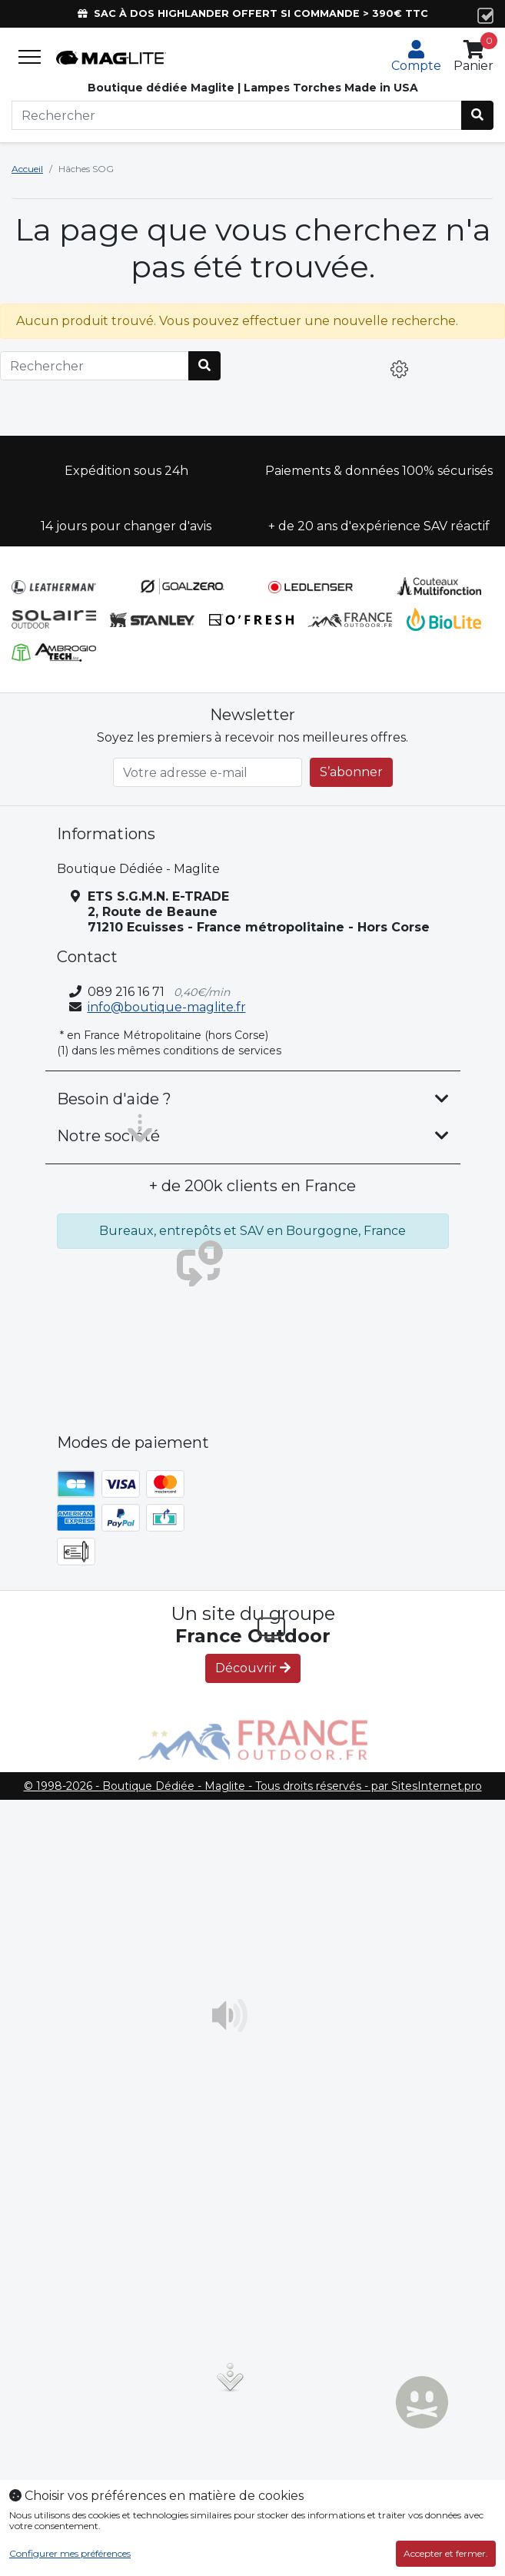  Describe the element at coordinates (399, 369) in the screenshot. I see `access application settings or preferences` at that location.